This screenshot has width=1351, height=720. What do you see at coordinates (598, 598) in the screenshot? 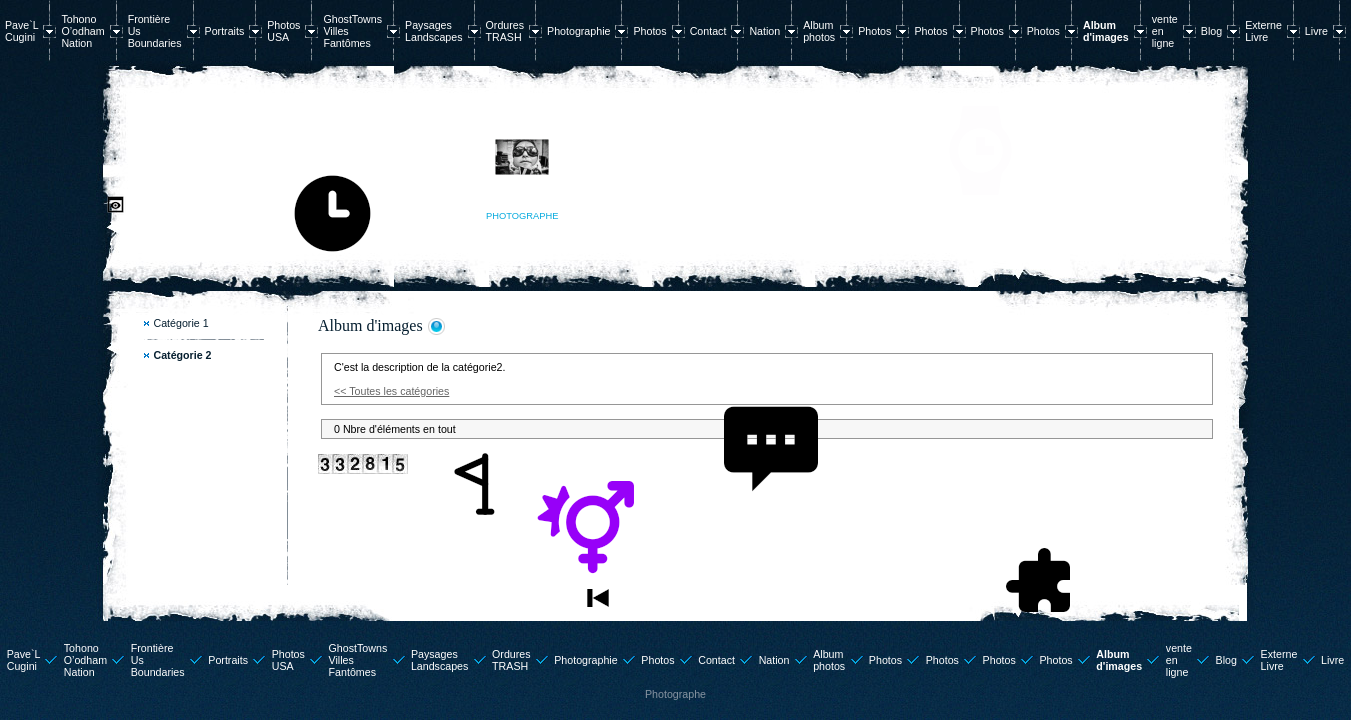
I see `skip to previous track` at bounding box center [598, 598].